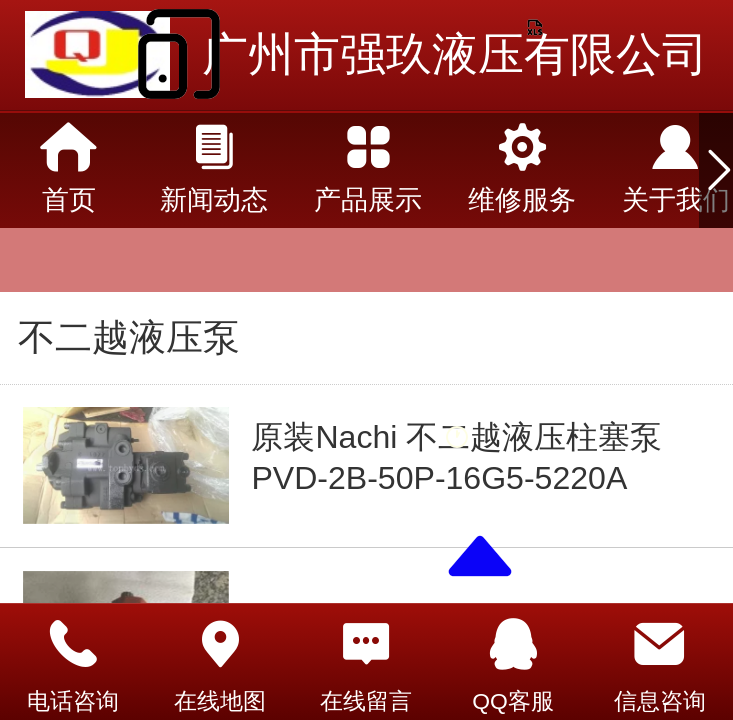  What do you see at coordinates (535, 28) in the screenshot?
I see `open or view an Excel spreadsheet file` at bounding box center [535, 28].